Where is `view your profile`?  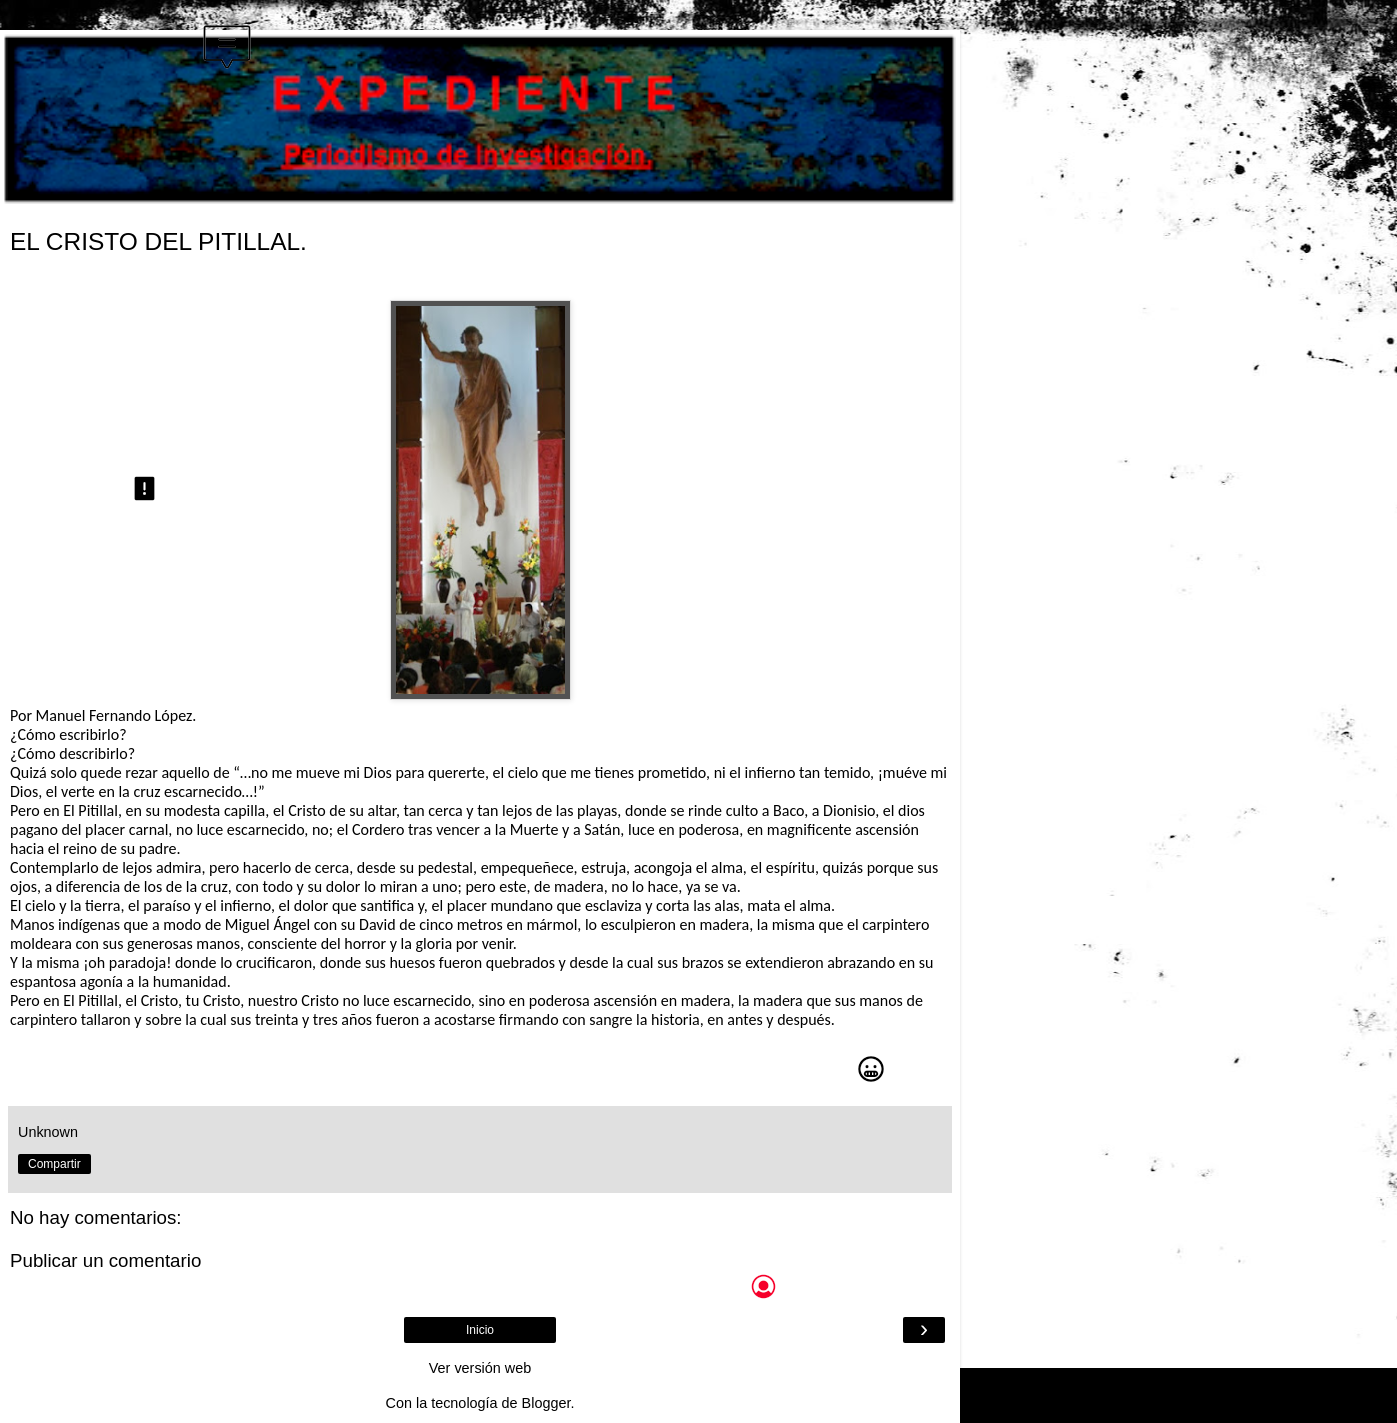
view your profile is located at coordinates (763, 1286).